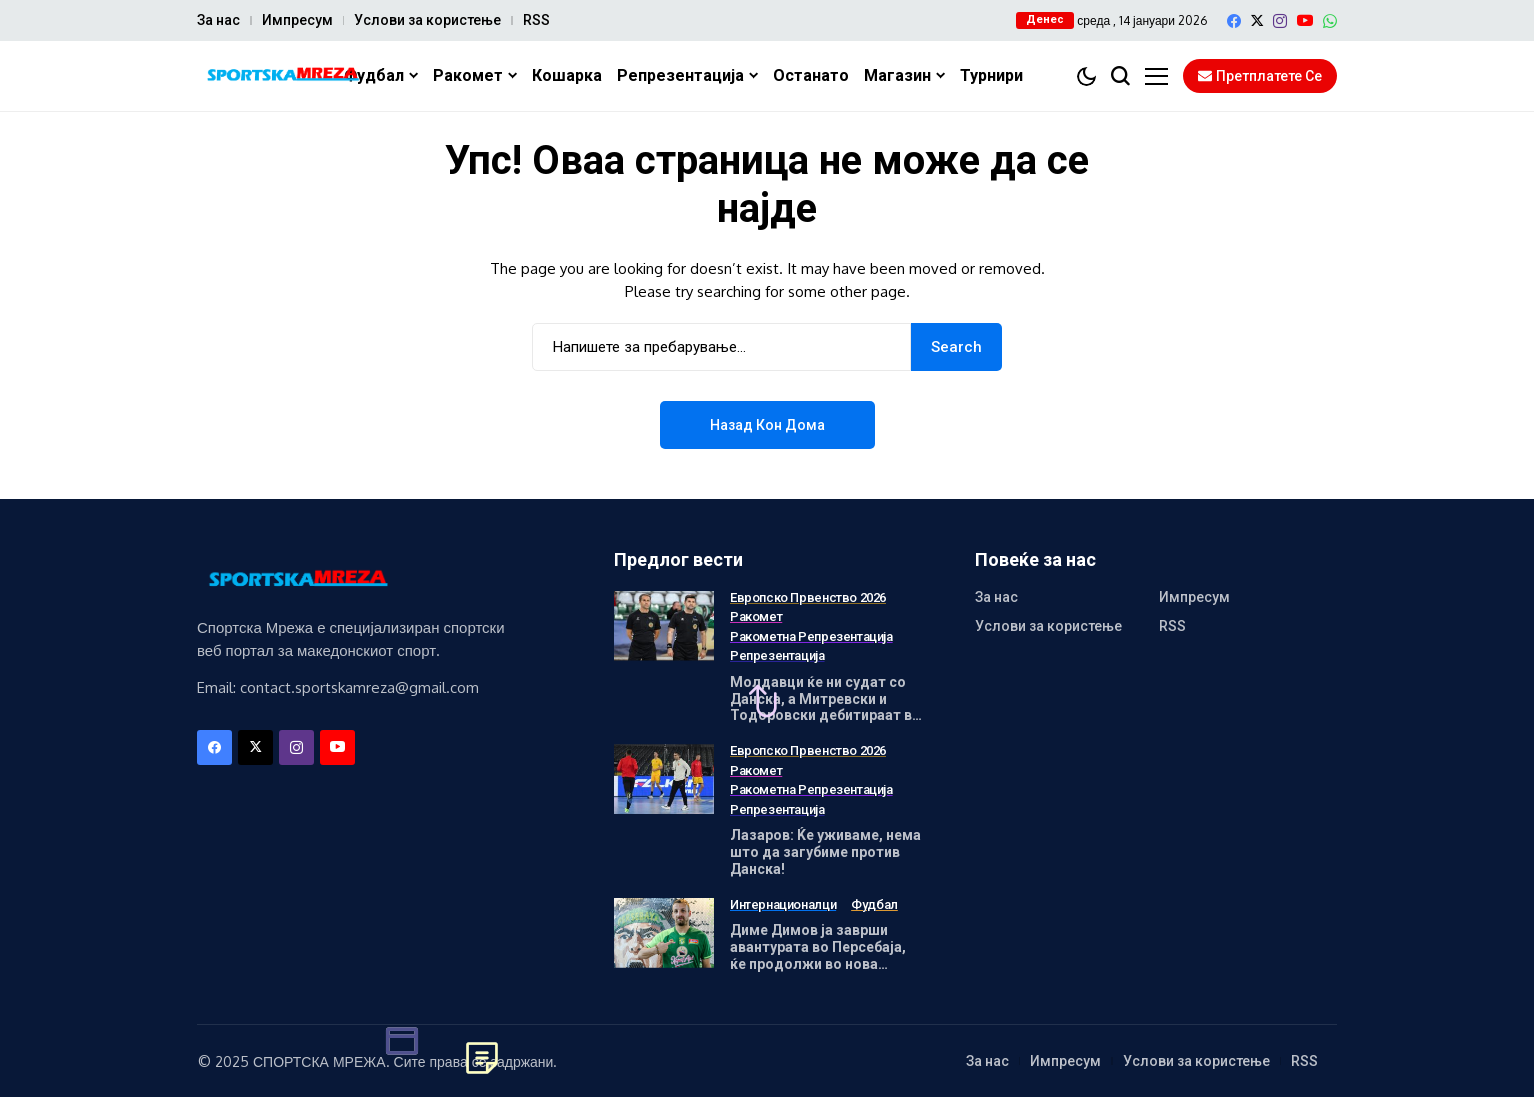 The height and width of the screenshot is (1097, 1534). Describe the element at coordinates (482, 1058) in the screenshot. I see `create a new note` at that location.